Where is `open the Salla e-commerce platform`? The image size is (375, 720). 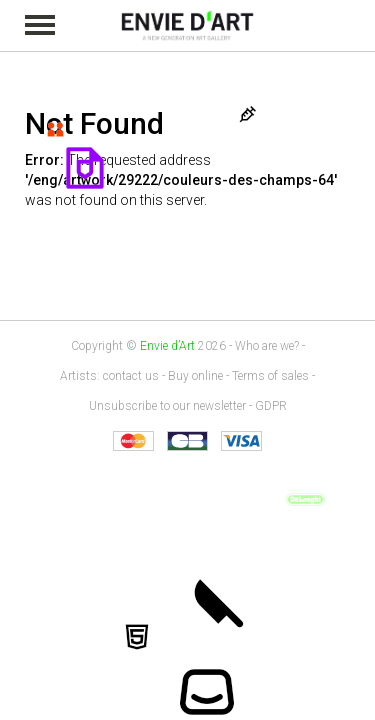 open the Salla e-commerce platform is located at coordinates (207, 692).